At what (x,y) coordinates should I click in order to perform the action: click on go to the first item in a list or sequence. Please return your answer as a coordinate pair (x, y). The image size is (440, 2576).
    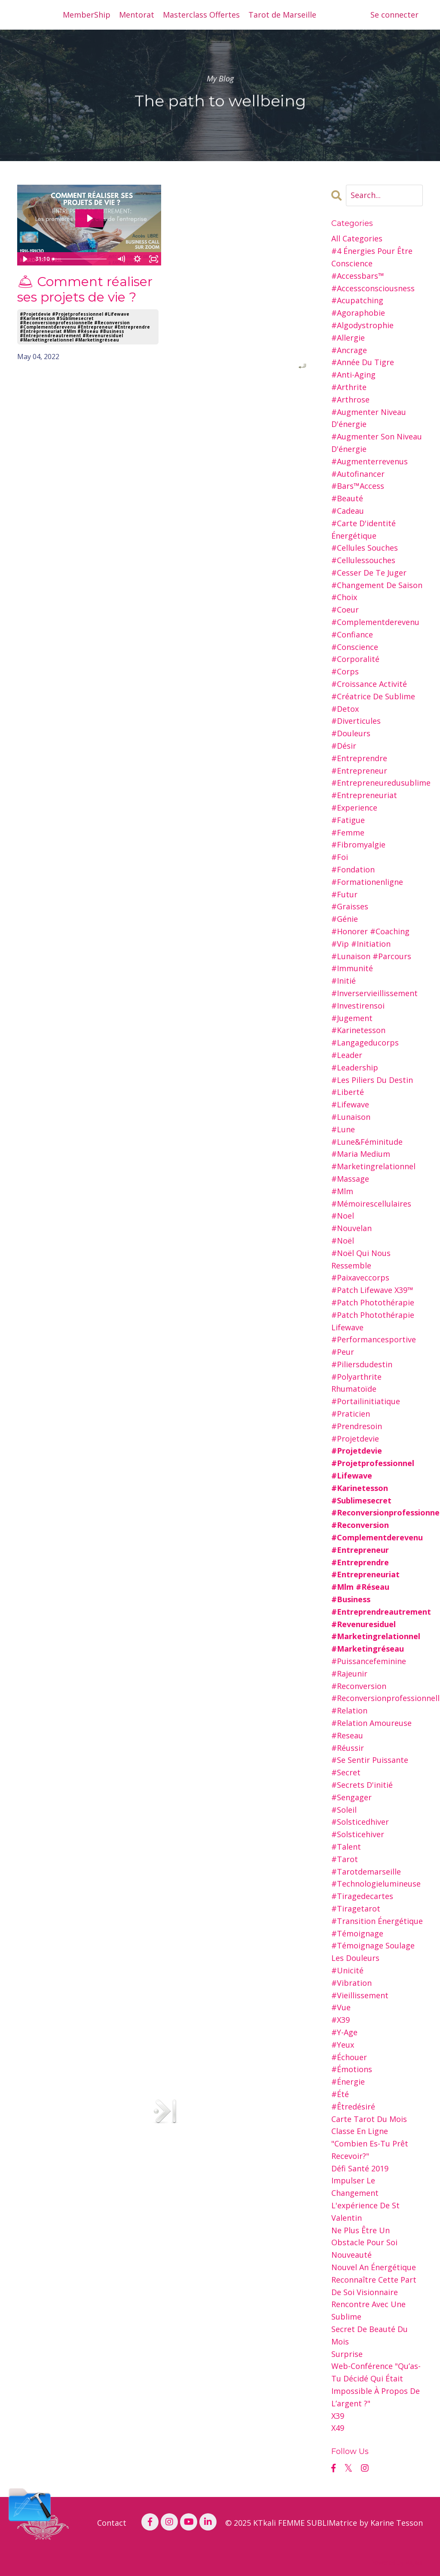
    Looking at the image, I should click on (165, 2111).